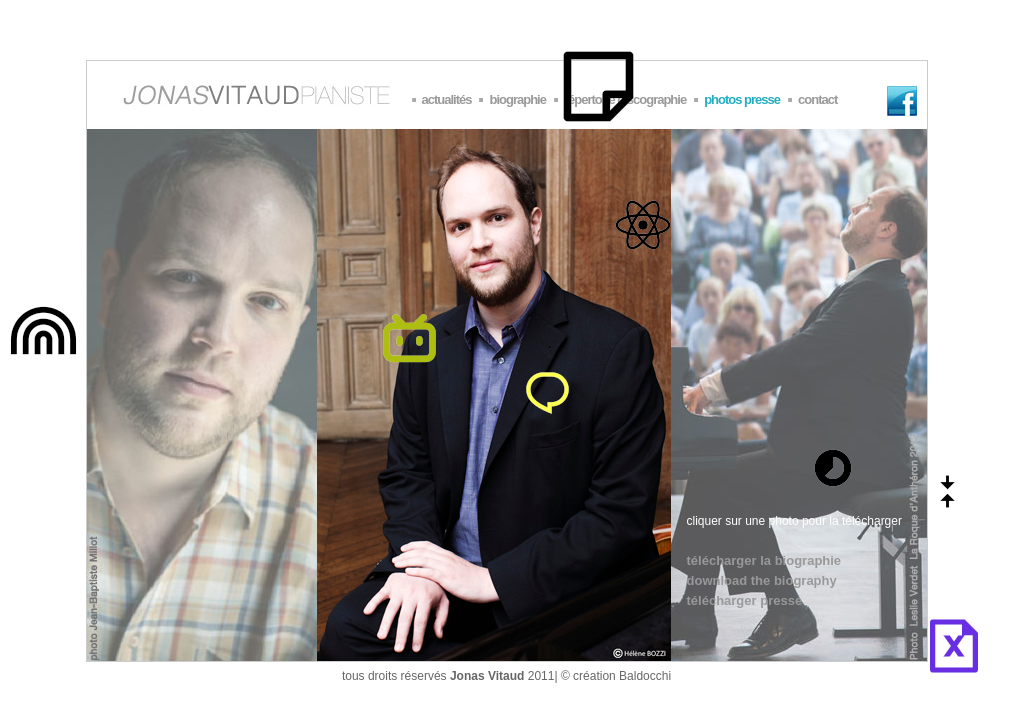 The height and width of the screenshot is (720, 1011). I want to click on indicates approximately 80% progress complete, so click(833, 468).